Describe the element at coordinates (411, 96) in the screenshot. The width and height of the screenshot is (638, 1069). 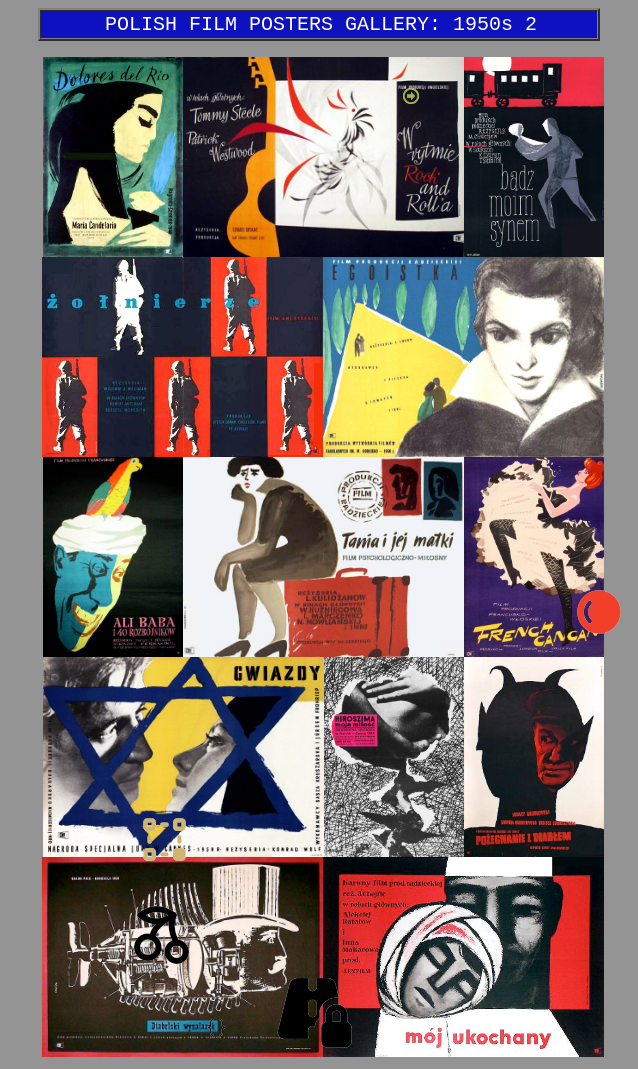
I see `navigate to the next item or screen` at that location.